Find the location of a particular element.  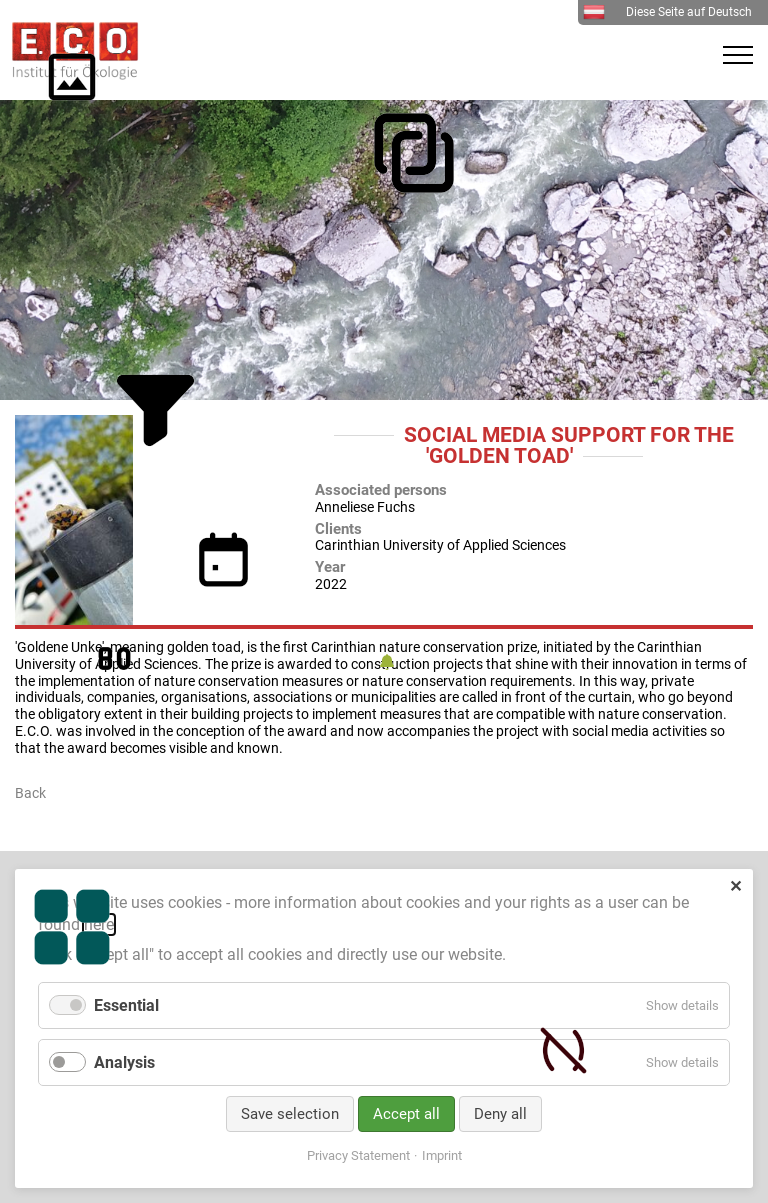

view notifications is located at coordinates (387, 662).